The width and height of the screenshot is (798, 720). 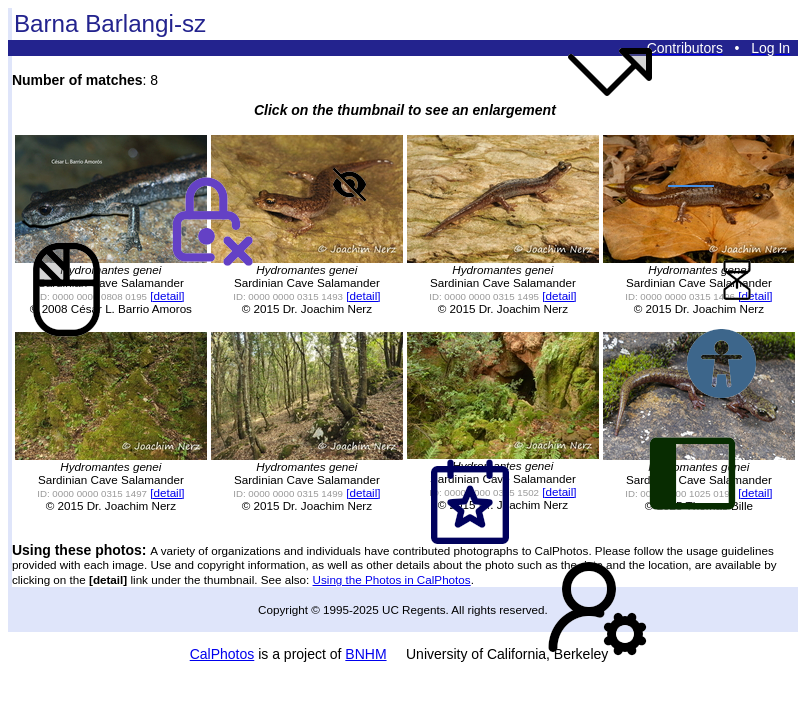 What do you see at coordinates (610, 69) in the screenshot?
I see `reply to a message or forward content` at bounding box center [610, 69].